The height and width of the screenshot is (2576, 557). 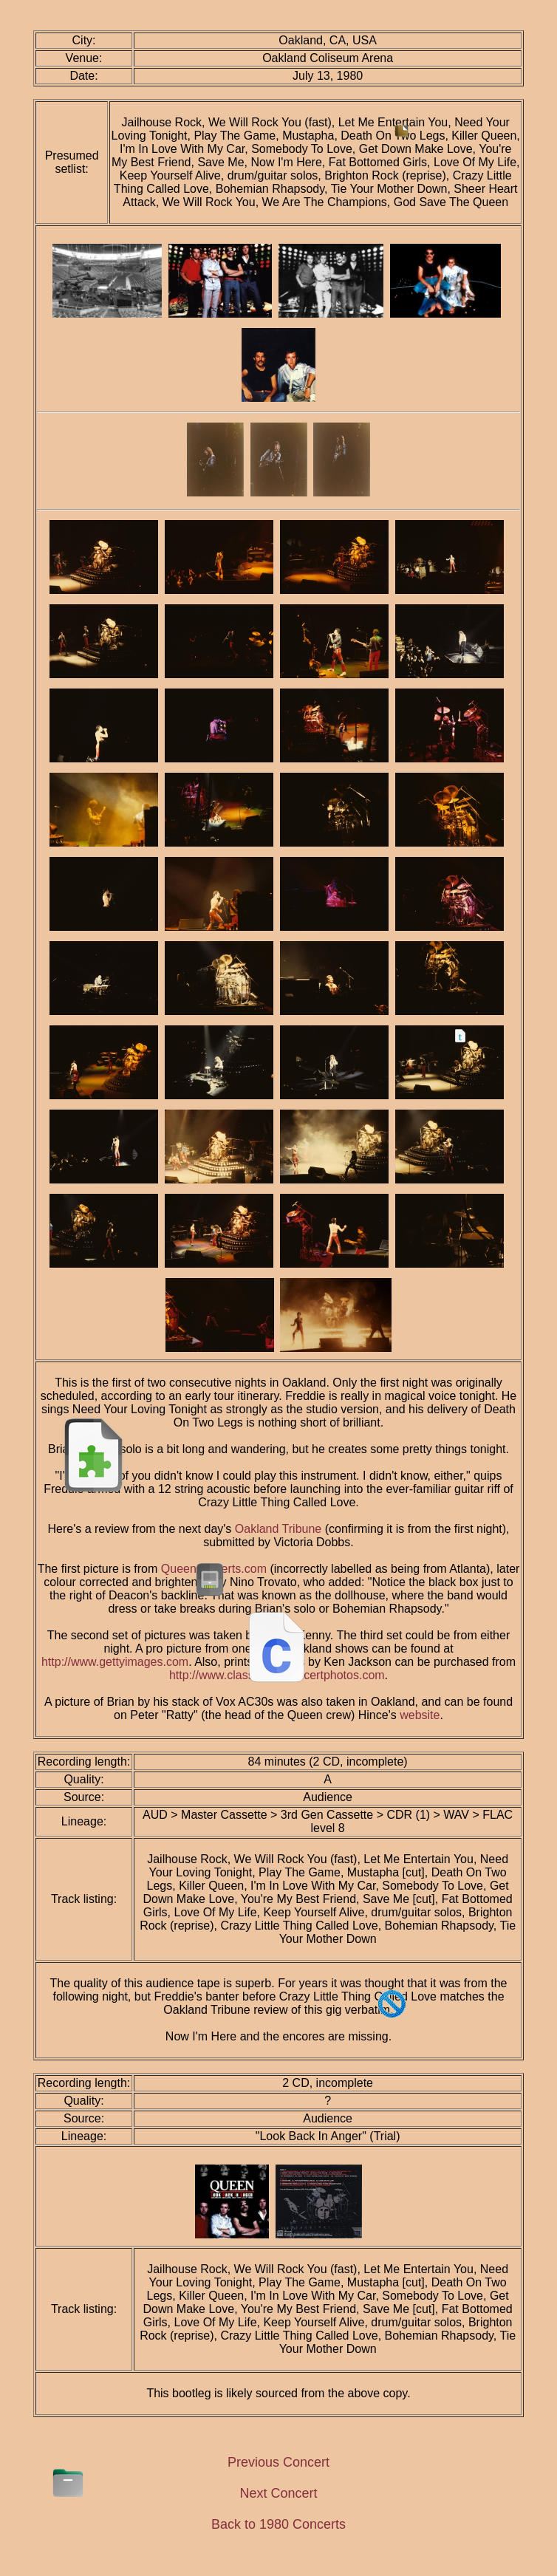 What do you see at coordinates (68, 2483) in the screenshot?
I see `open the file manager` at bounding box center [68, 2483].